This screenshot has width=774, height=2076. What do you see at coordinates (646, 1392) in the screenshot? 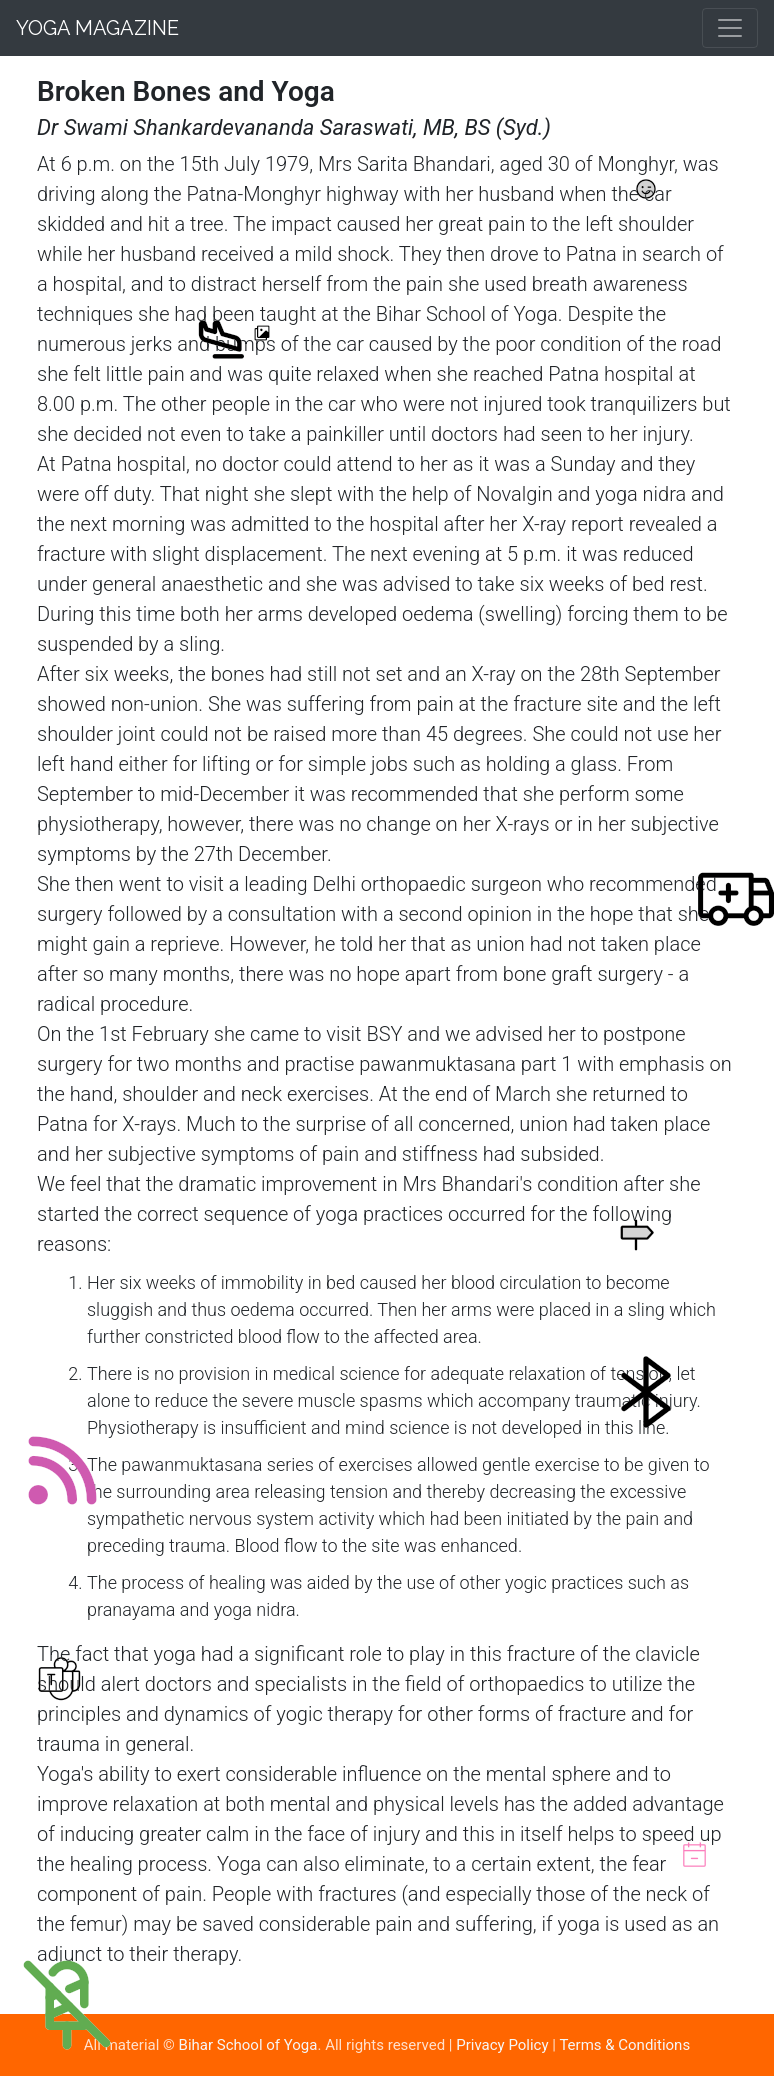
I see `toggle bluetooth connectivity on or off` at bounding box center [646, 1392].